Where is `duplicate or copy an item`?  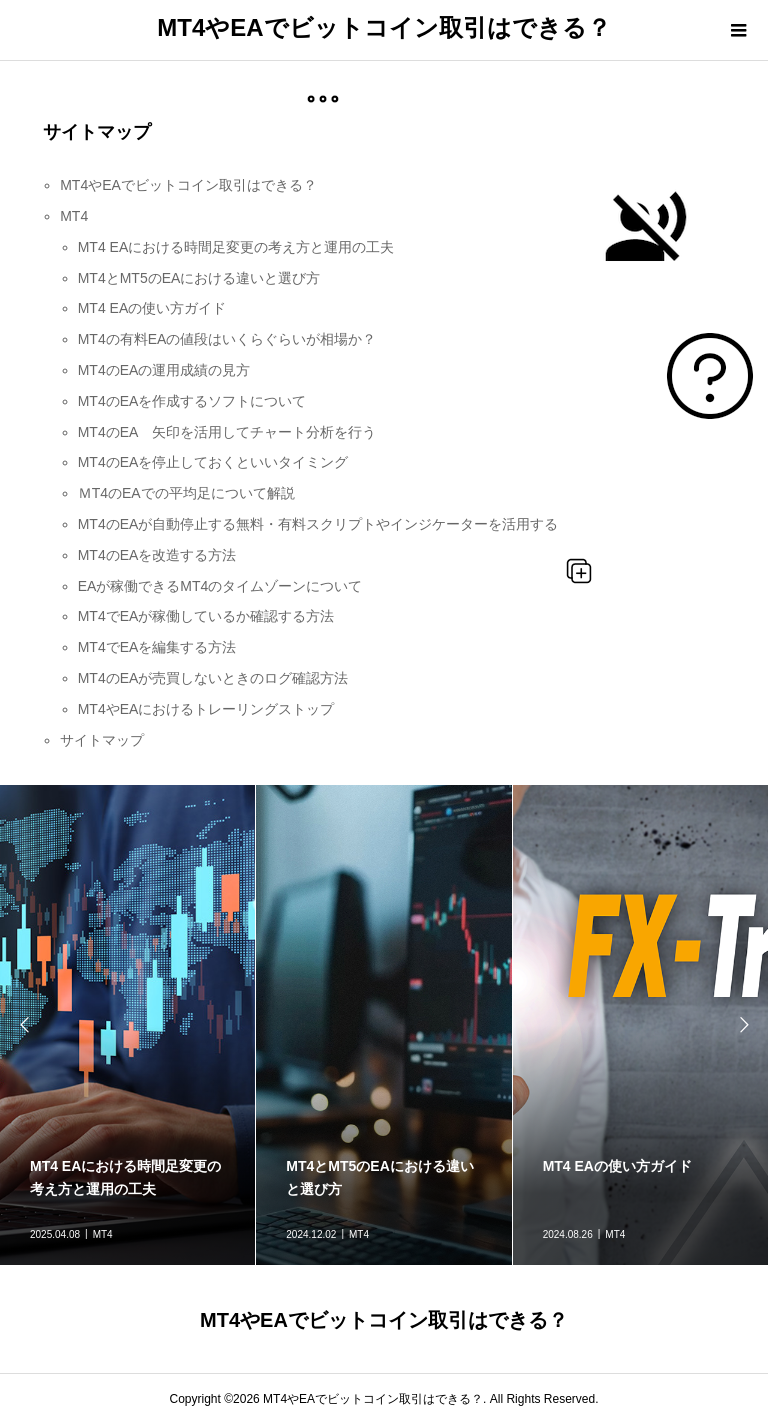
duplicate or copy an item is located at coordinates (579, 571).